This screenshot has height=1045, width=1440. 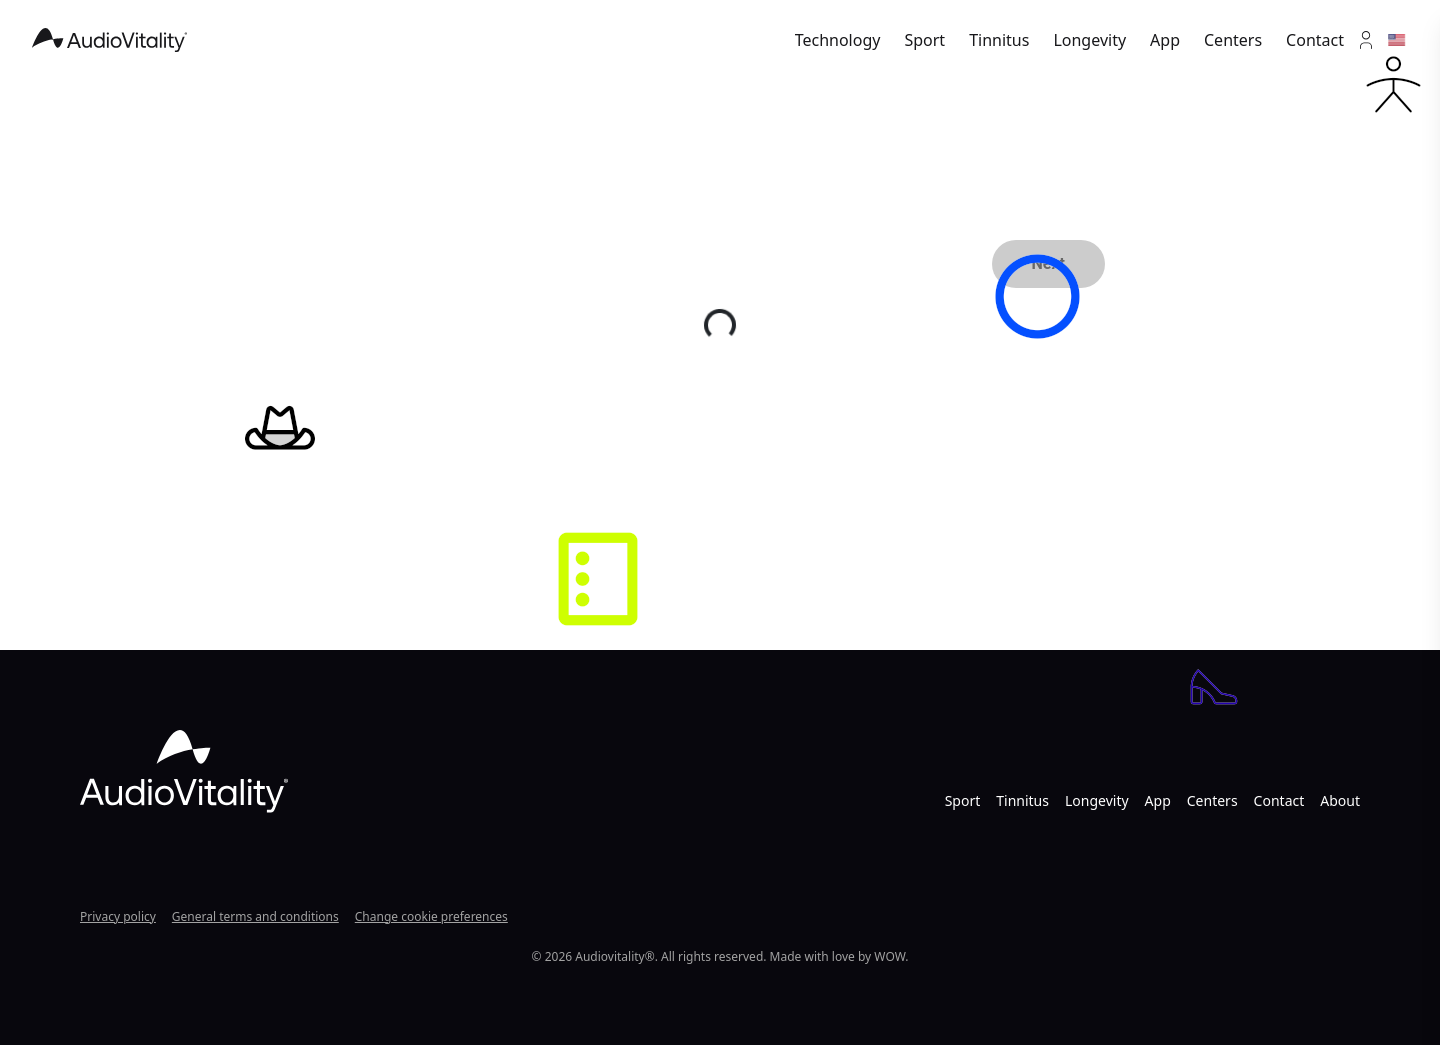 I want to click on view or open film script, so click(x=598, y=579).